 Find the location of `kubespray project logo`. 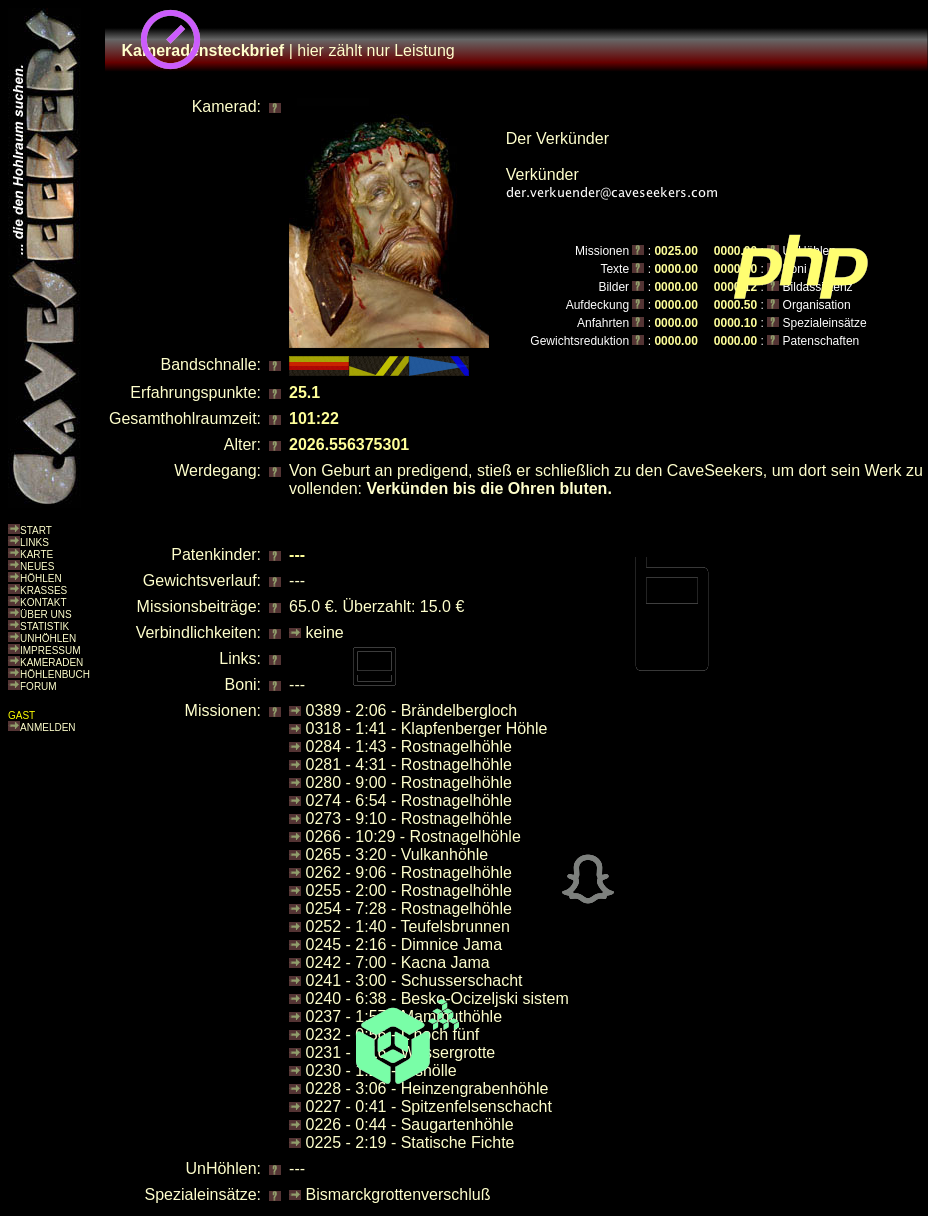

kubespray project logo is located at coordinates (407, 1041).